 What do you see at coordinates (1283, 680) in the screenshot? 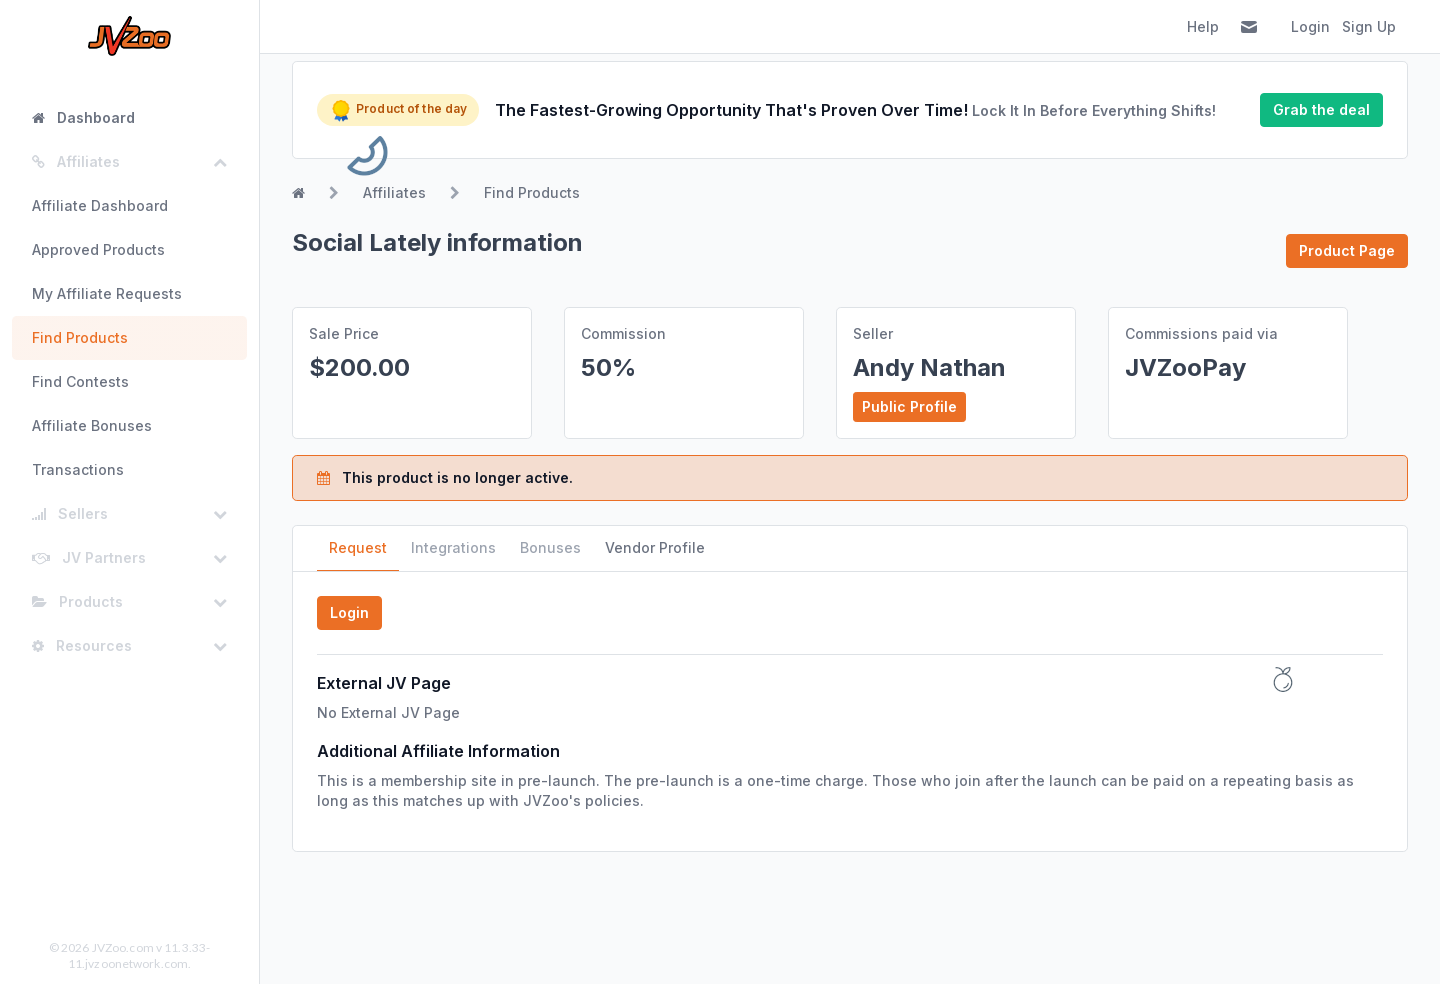
I see `indicates citrus or orange flavor option` at bounding box center [1283, 680].